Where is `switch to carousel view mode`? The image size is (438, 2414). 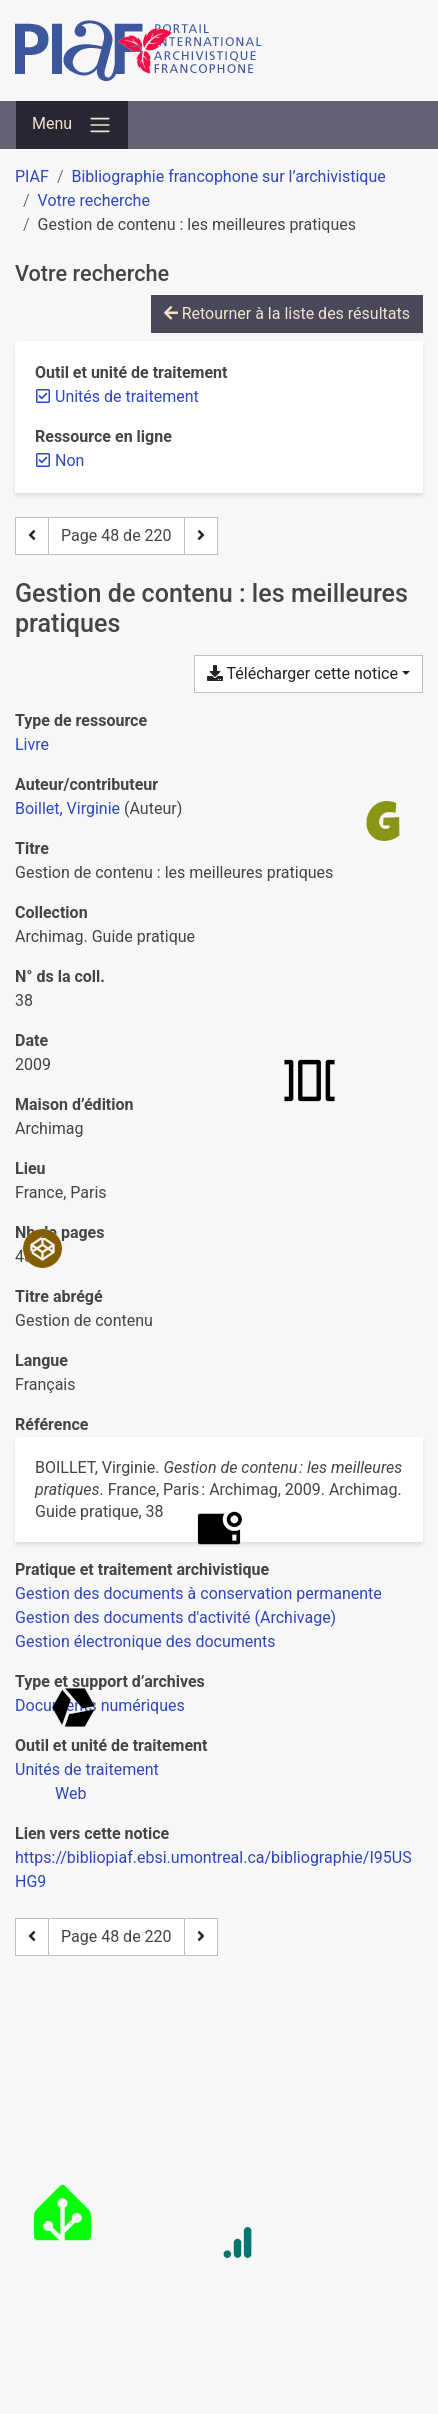
switch to carousel view mode is located at coordinates (309, 1080).